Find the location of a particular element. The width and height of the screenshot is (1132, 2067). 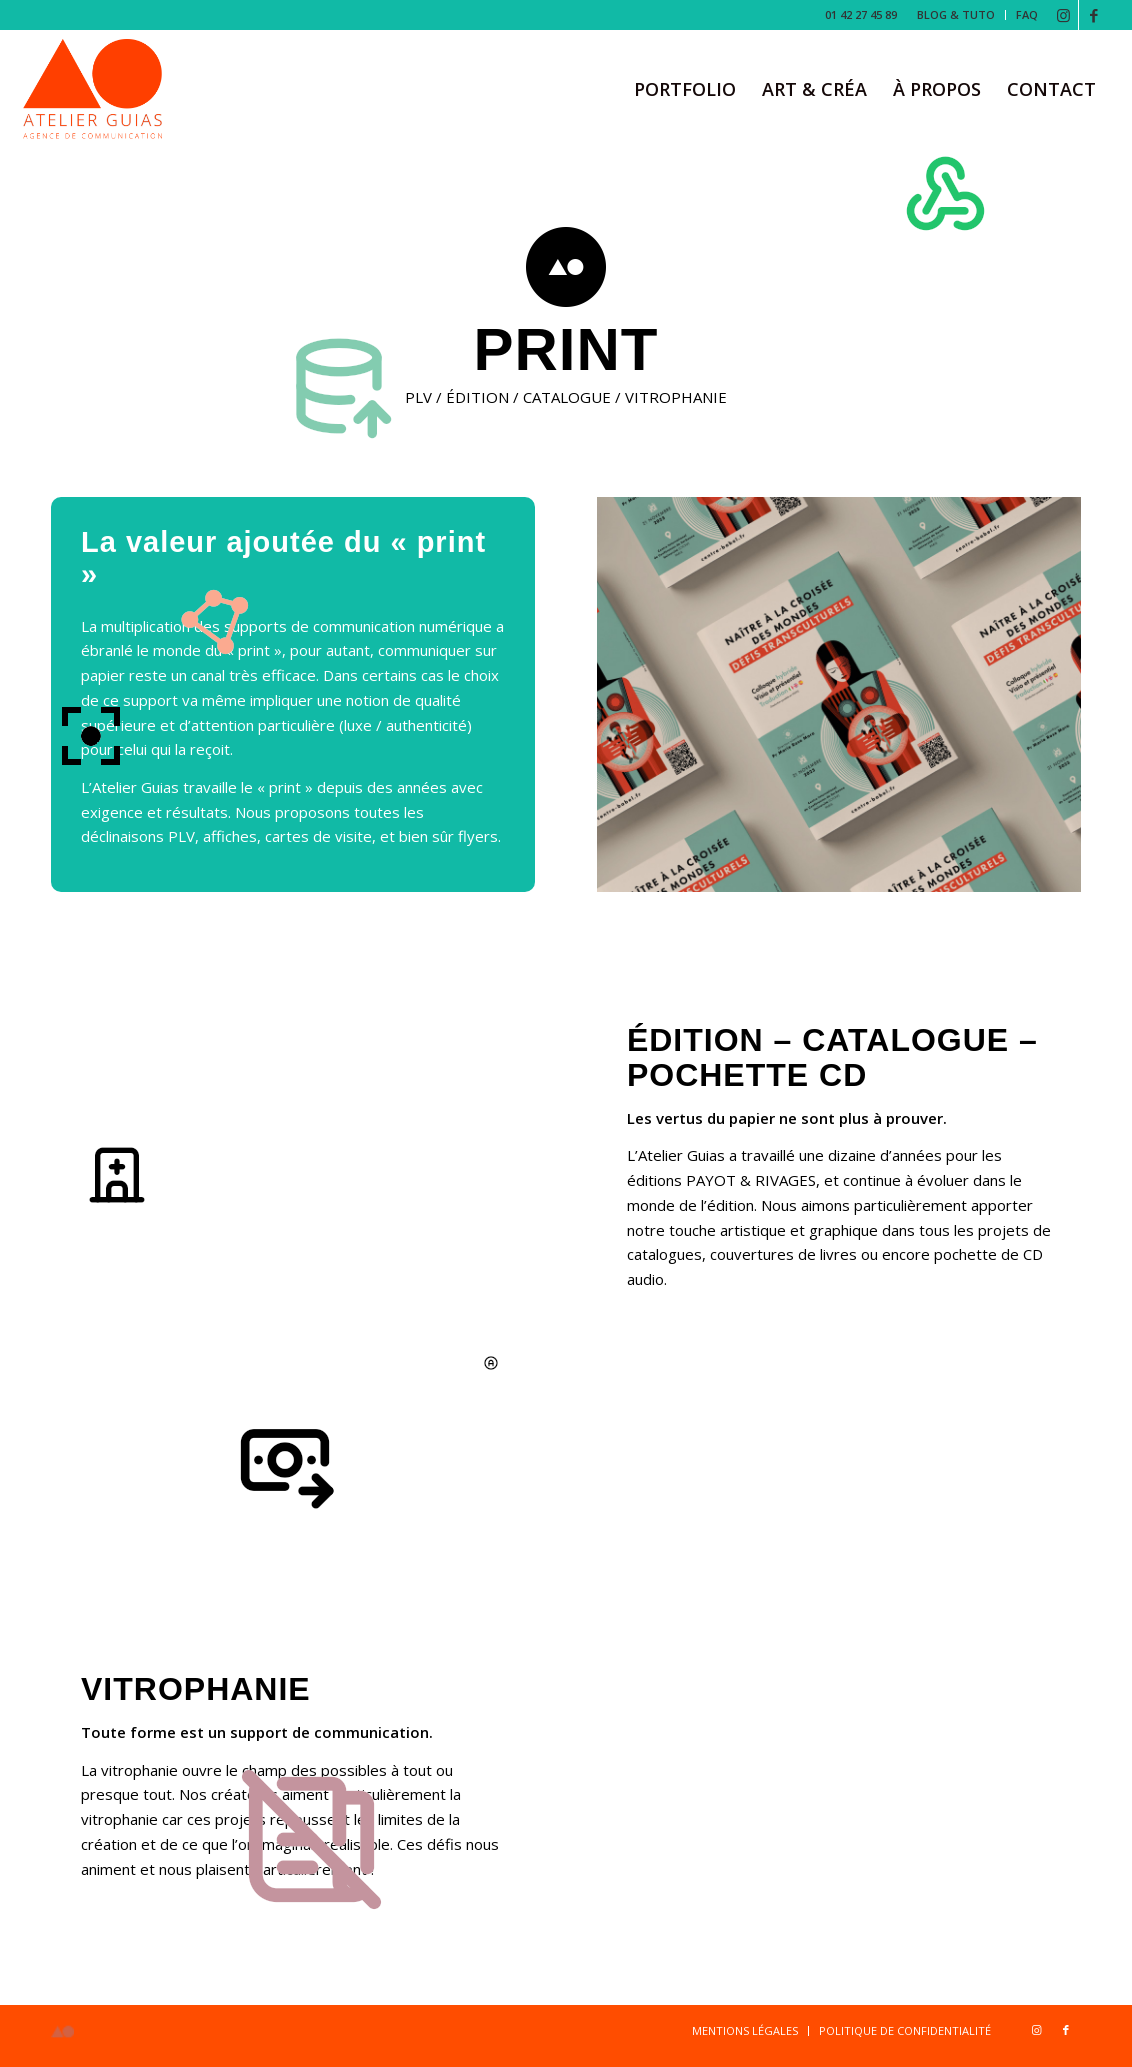

create a polygon or shape is located at coordinates (216, 622).